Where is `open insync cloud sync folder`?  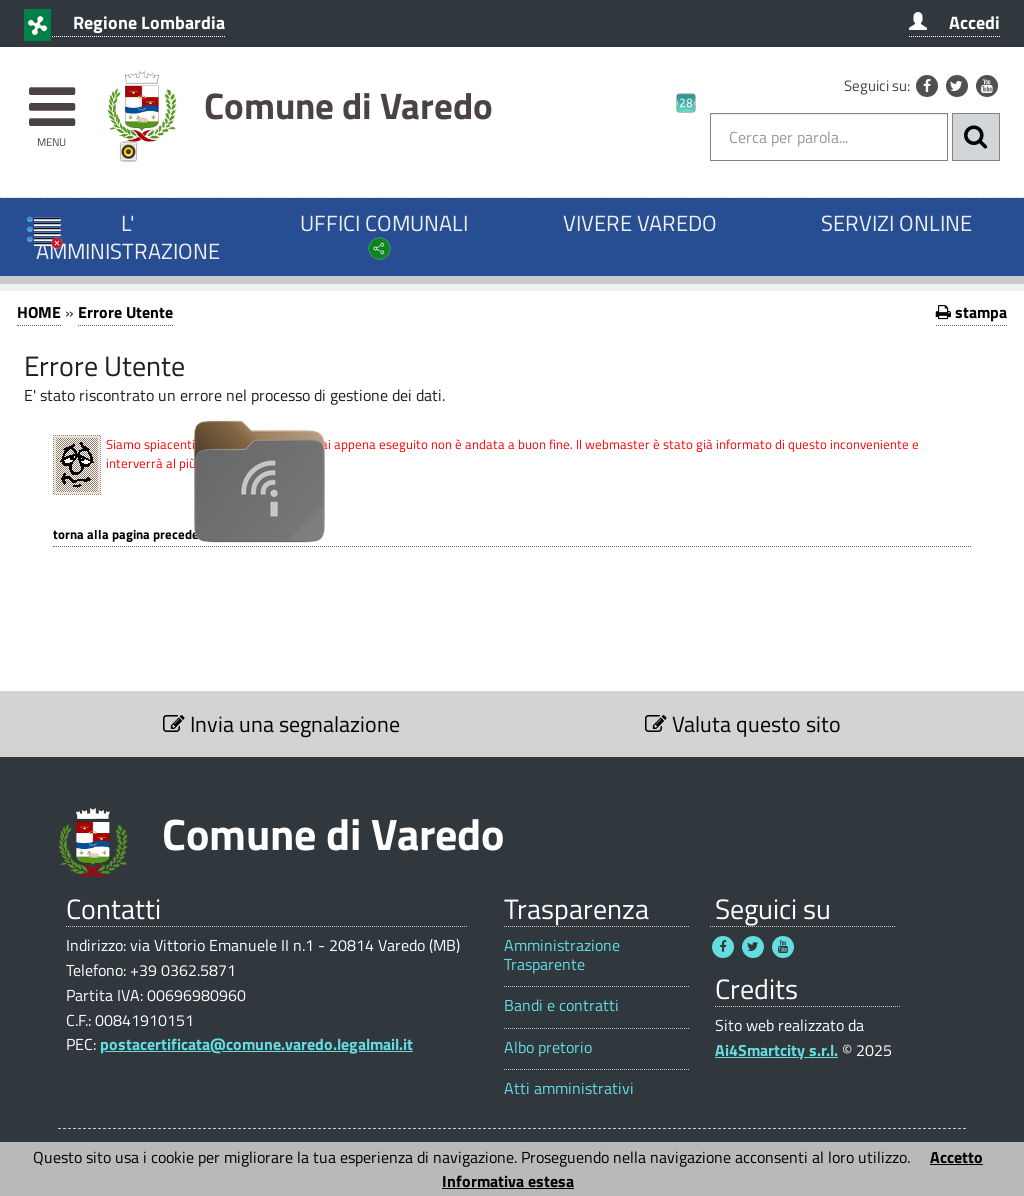
open insync cloud sync folder is located at coordinates (259, 481).